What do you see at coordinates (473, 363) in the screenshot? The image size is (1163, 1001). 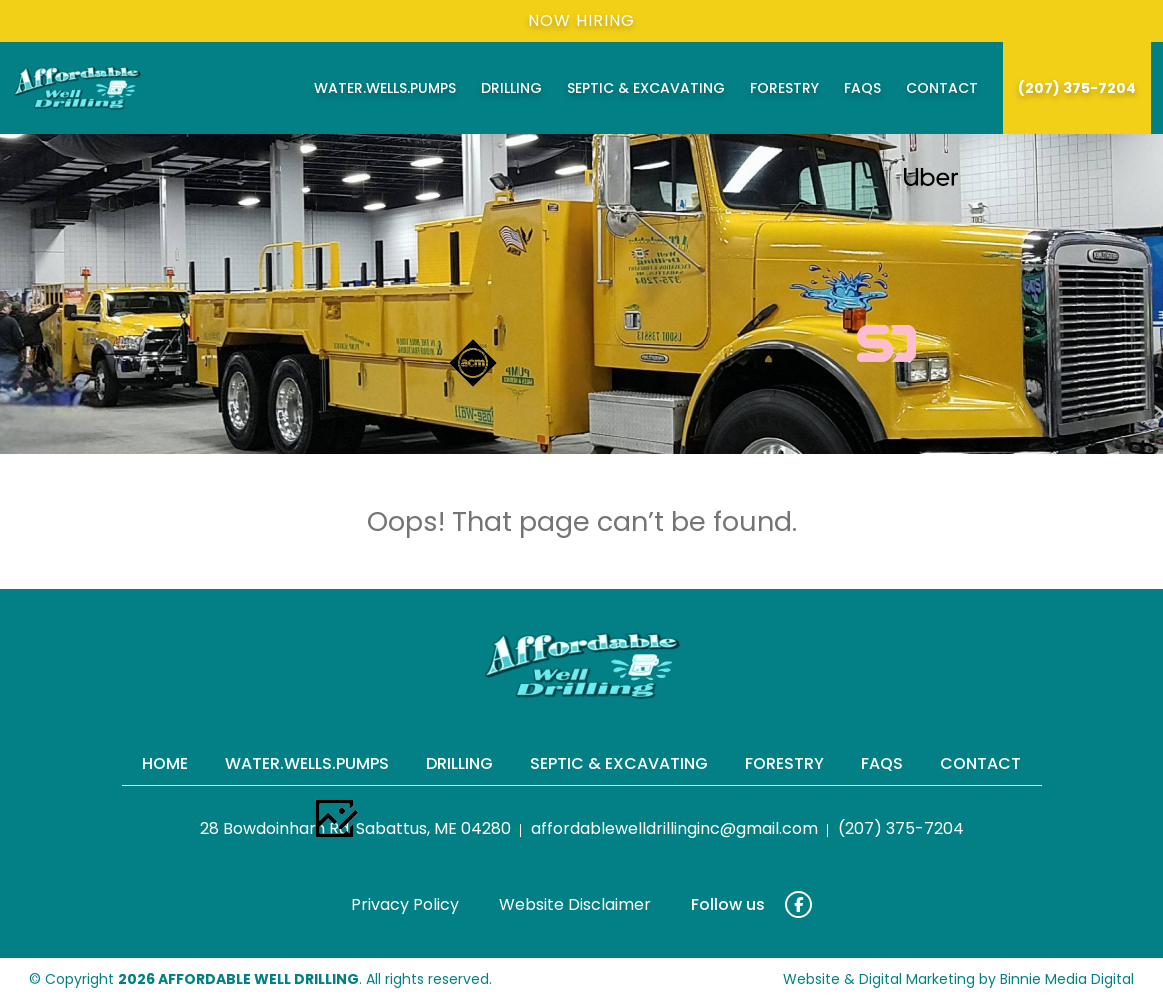 I see `association for computing machinery logo` at bounding box center [473, 363].